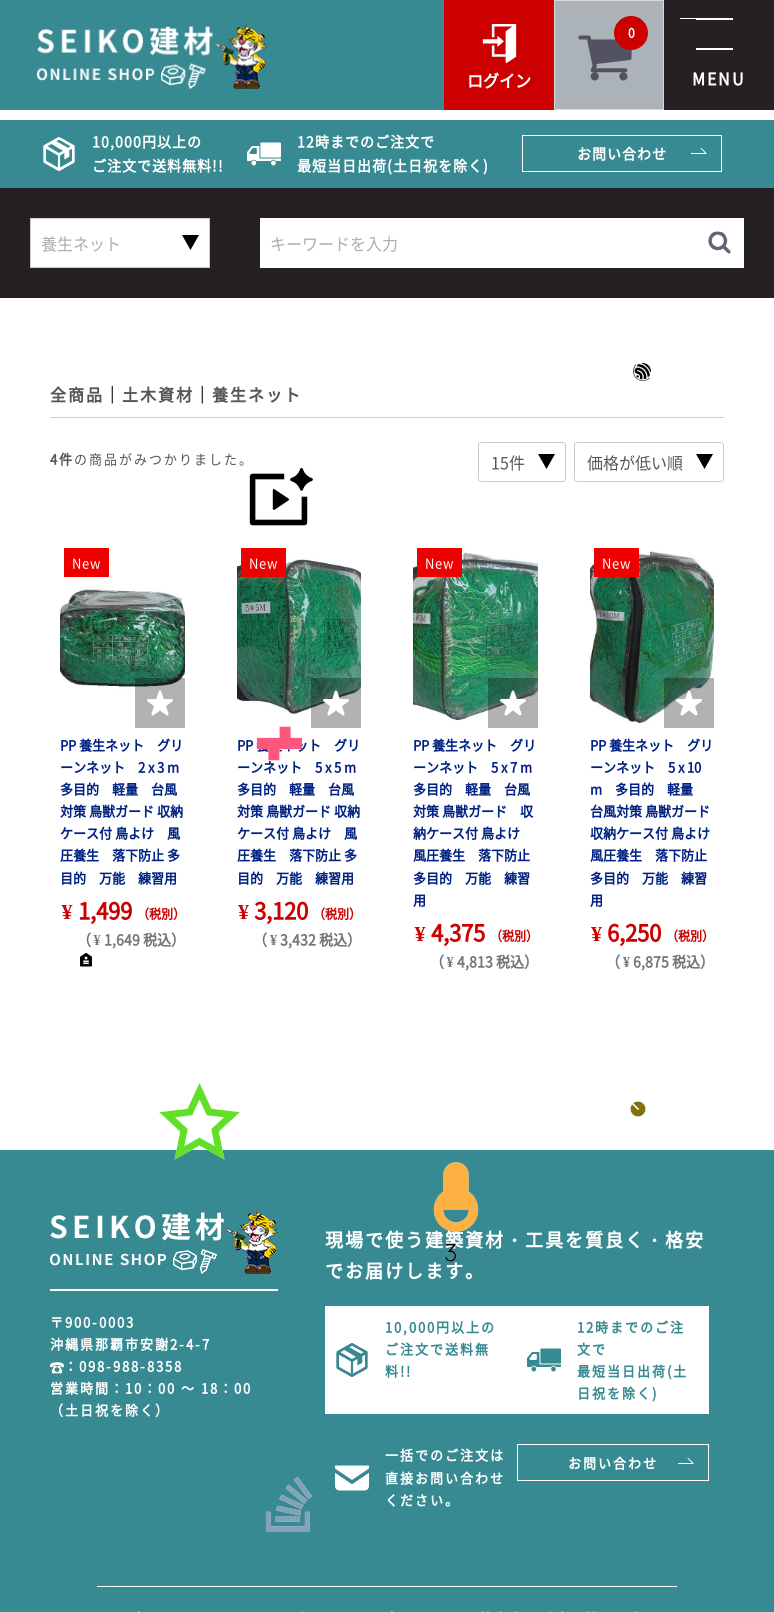  I want to click on add item to favorites, so click(199, 1123).